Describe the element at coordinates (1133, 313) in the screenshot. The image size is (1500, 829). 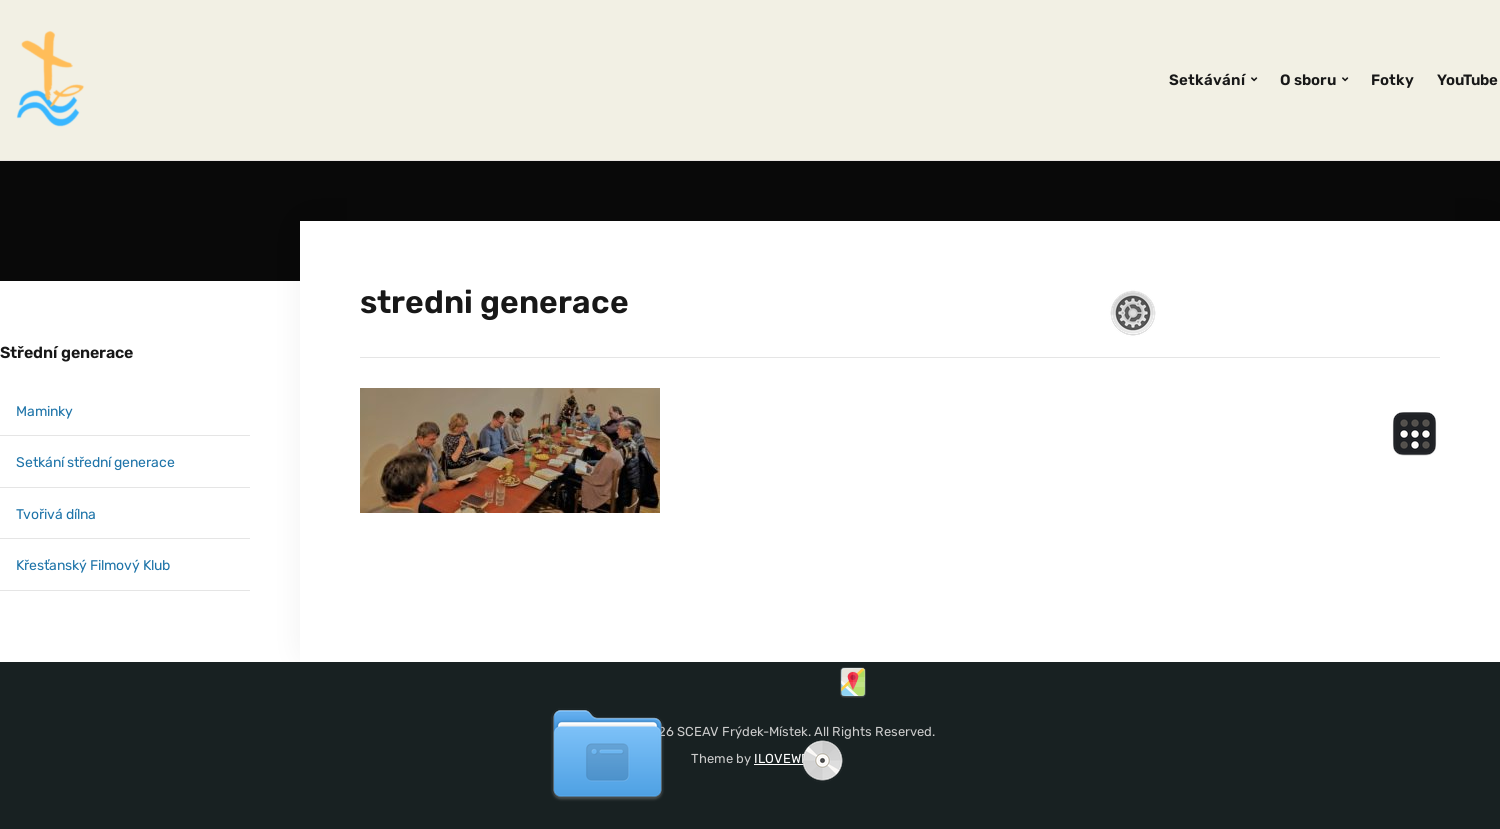
I see `access system or application settings` at that location.